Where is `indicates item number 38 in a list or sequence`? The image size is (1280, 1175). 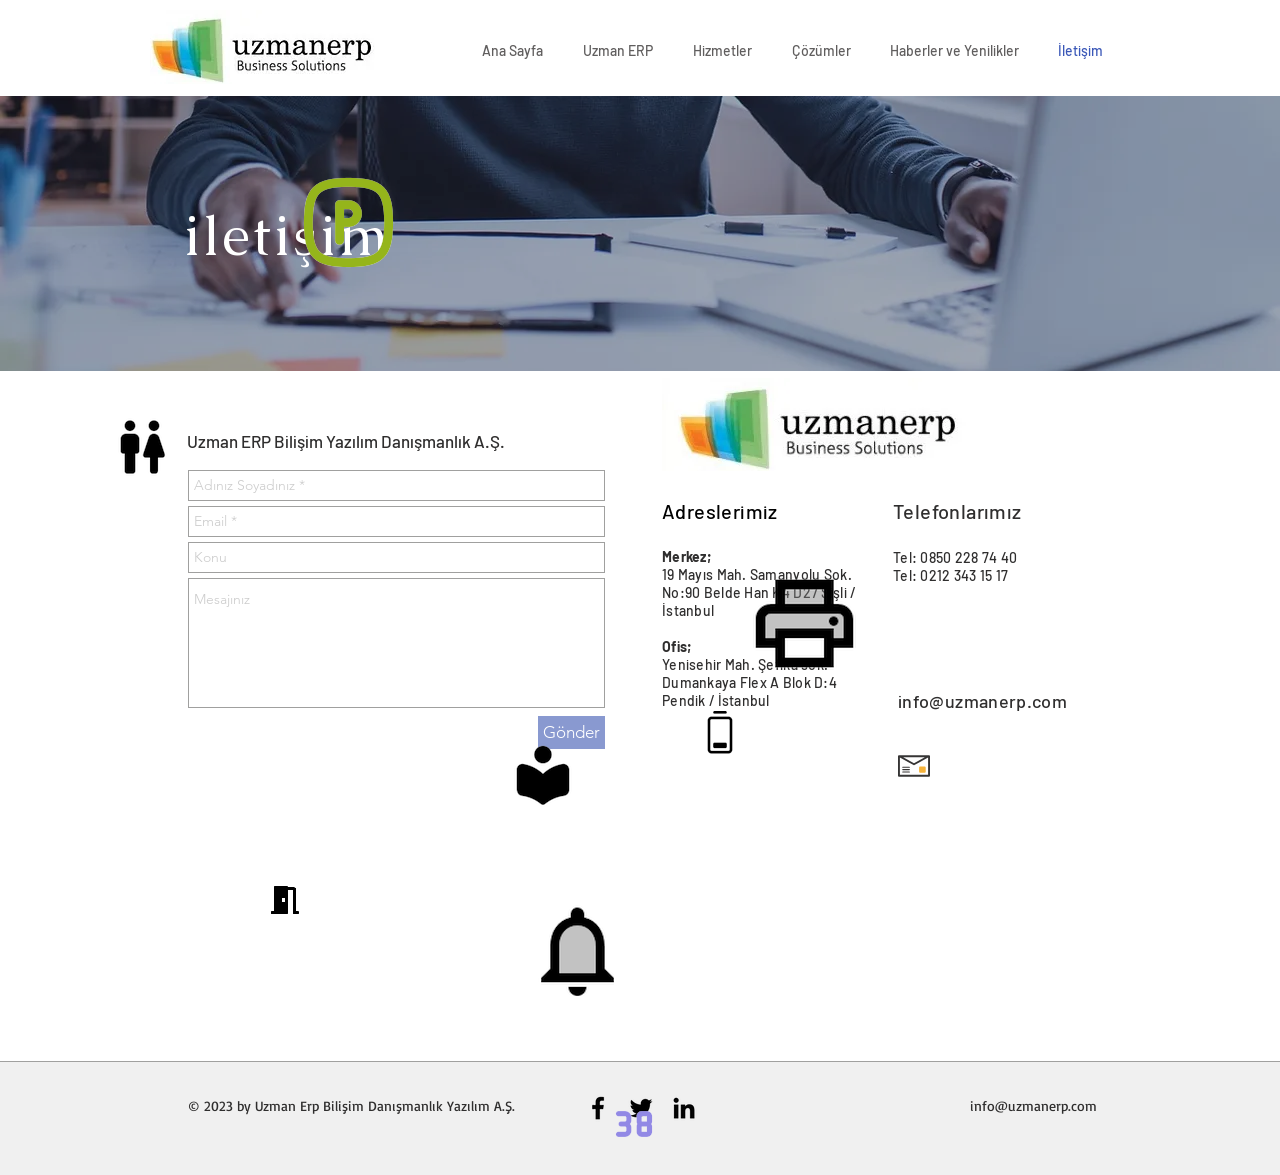 indicates item number 38 in a list or sequence is located at coordinates (634, 1124).